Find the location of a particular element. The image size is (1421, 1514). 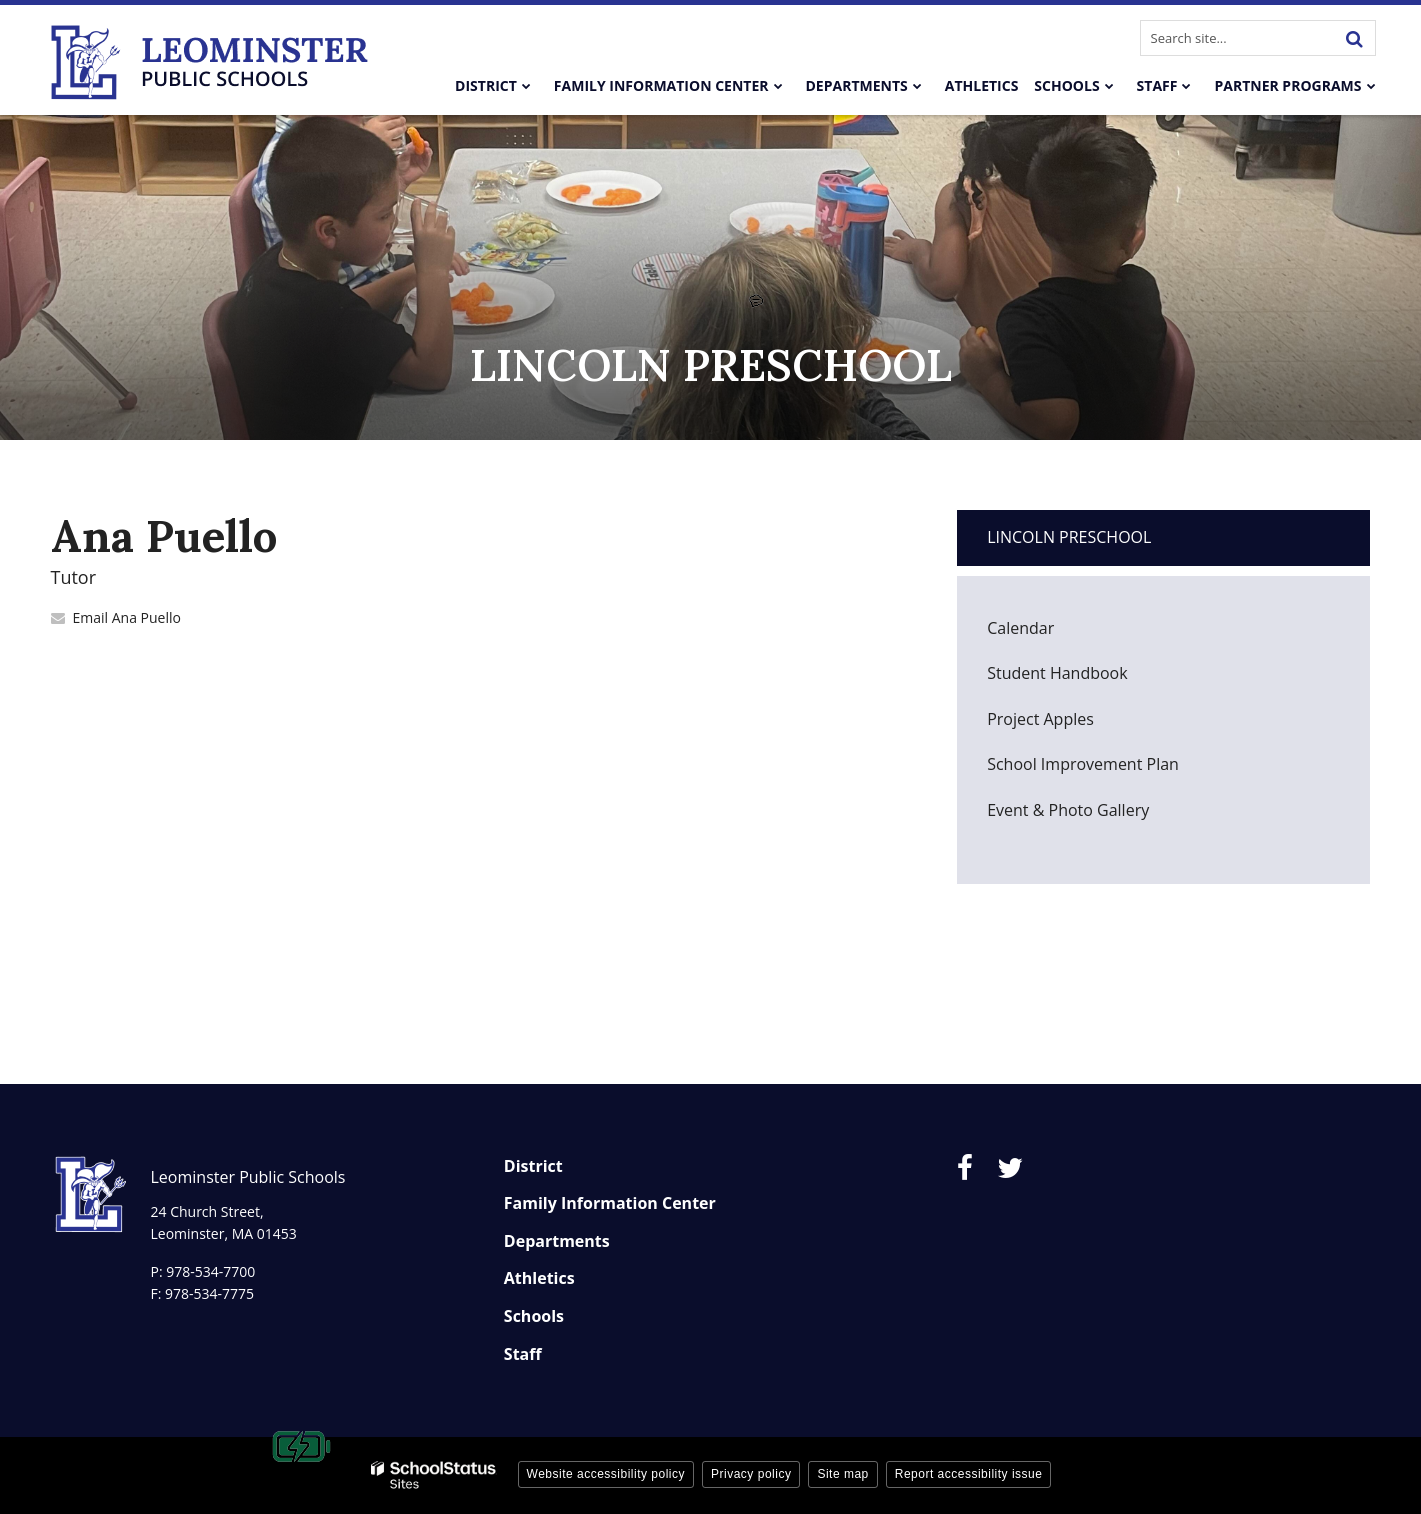

indicates device is currently charging is located at coordinates (301, 1446).